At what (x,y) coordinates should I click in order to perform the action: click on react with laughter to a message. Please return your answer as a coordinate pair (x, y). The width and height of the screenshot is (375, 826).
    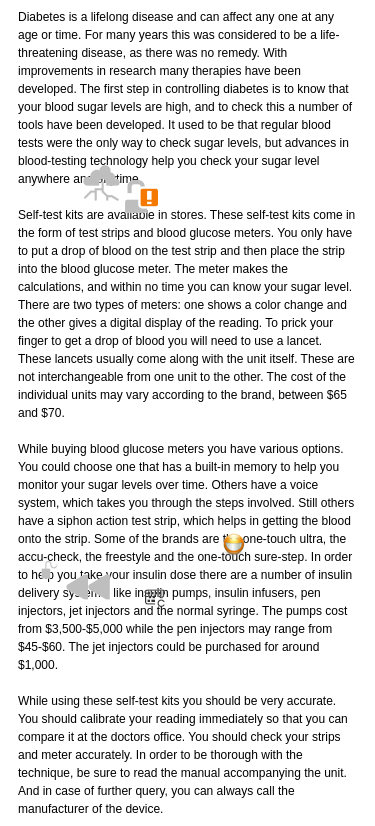
    Looking at the image, I should click on (234, 545).